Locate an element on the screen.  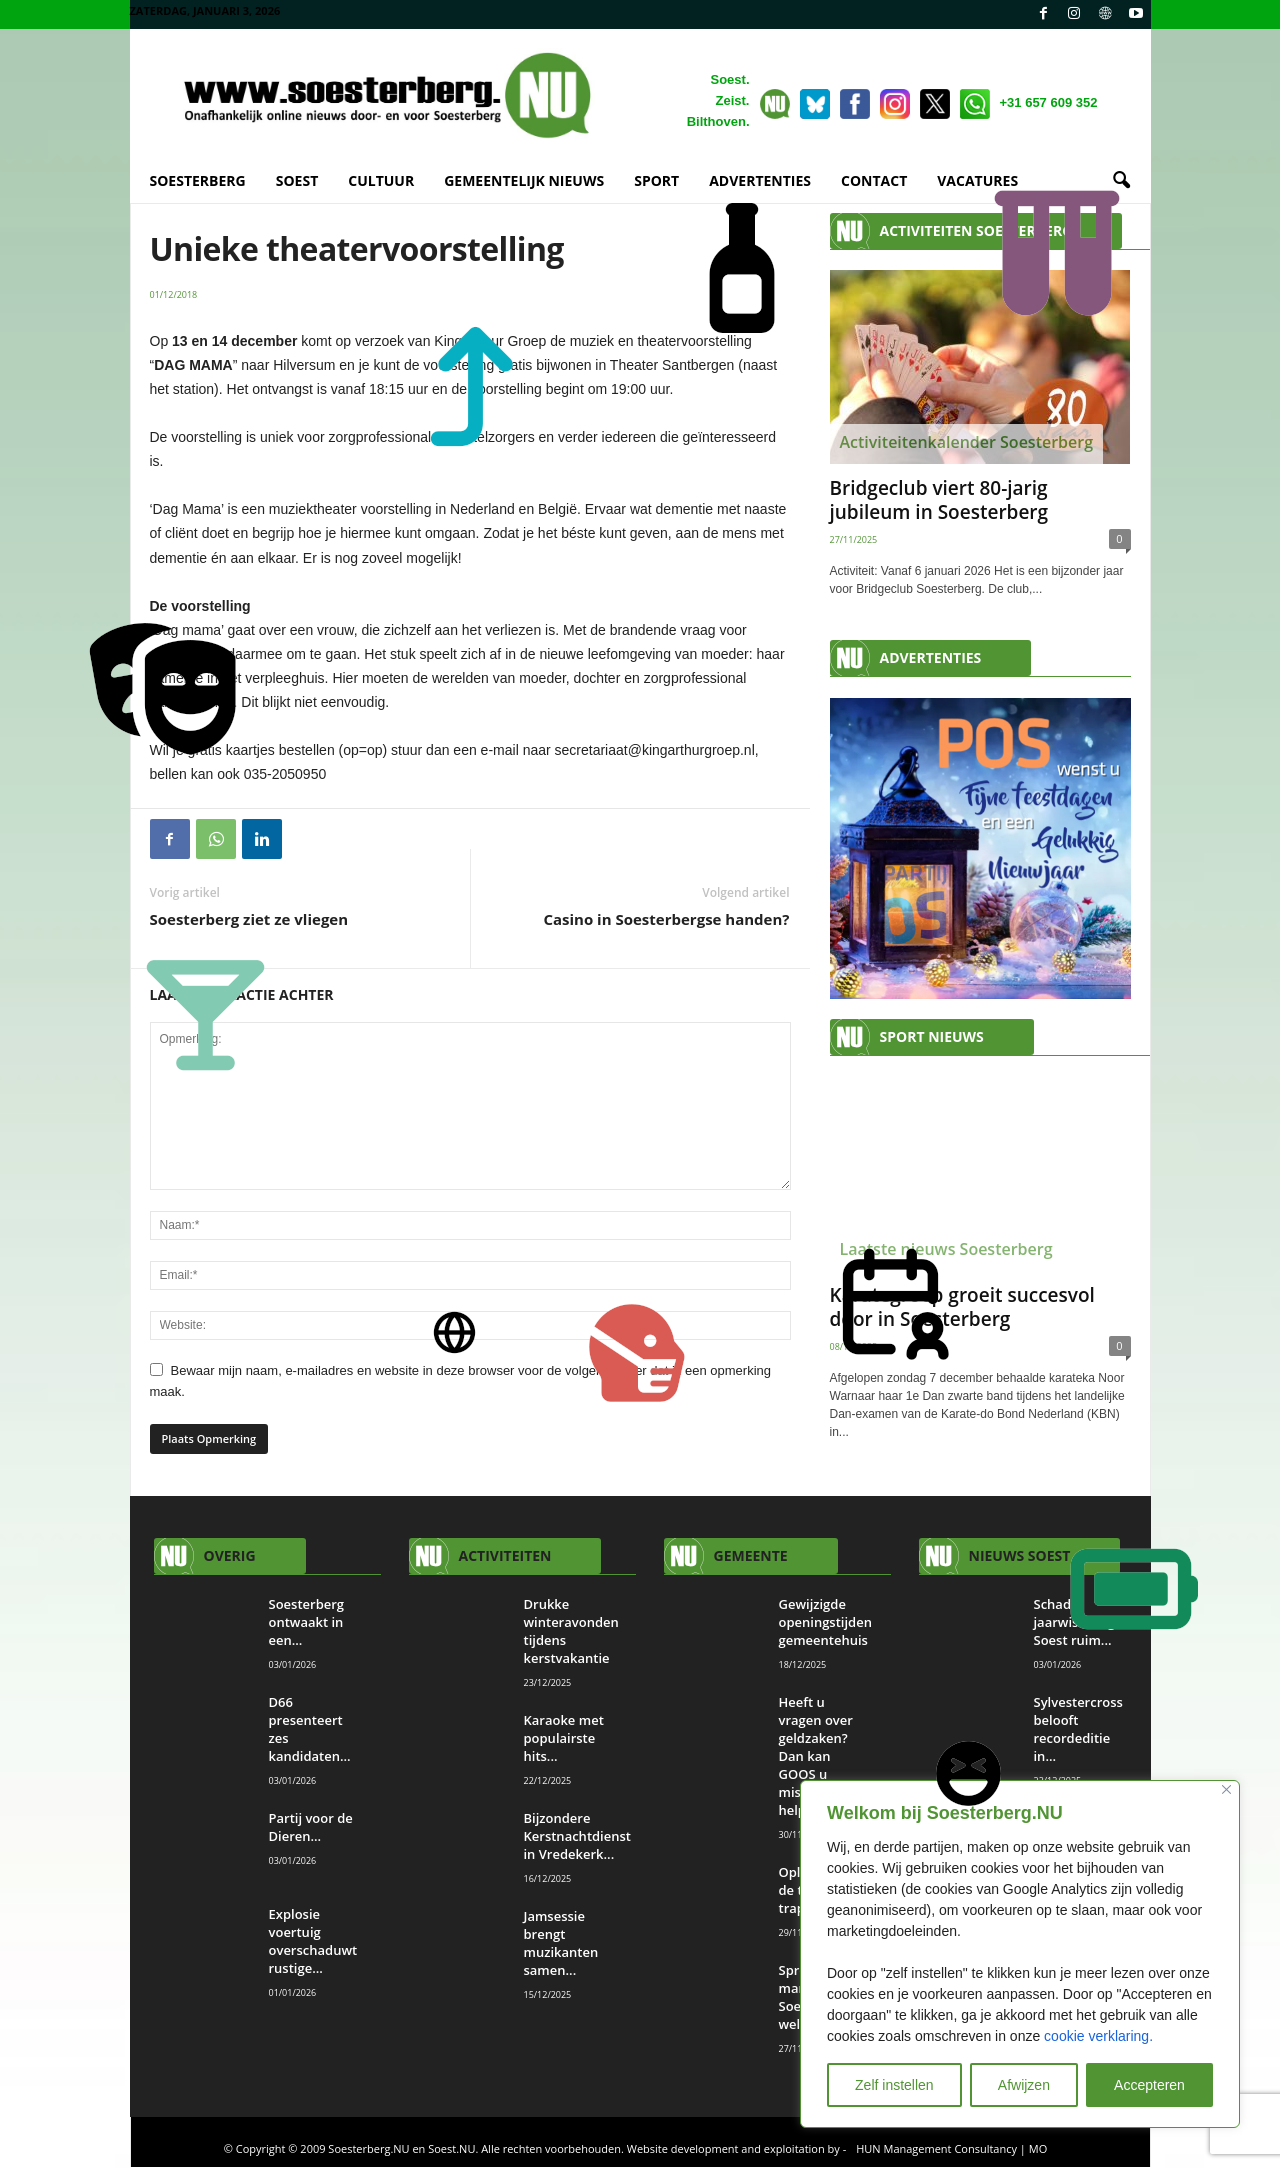
reply to a message or comment is located at coordinates (475, 386).